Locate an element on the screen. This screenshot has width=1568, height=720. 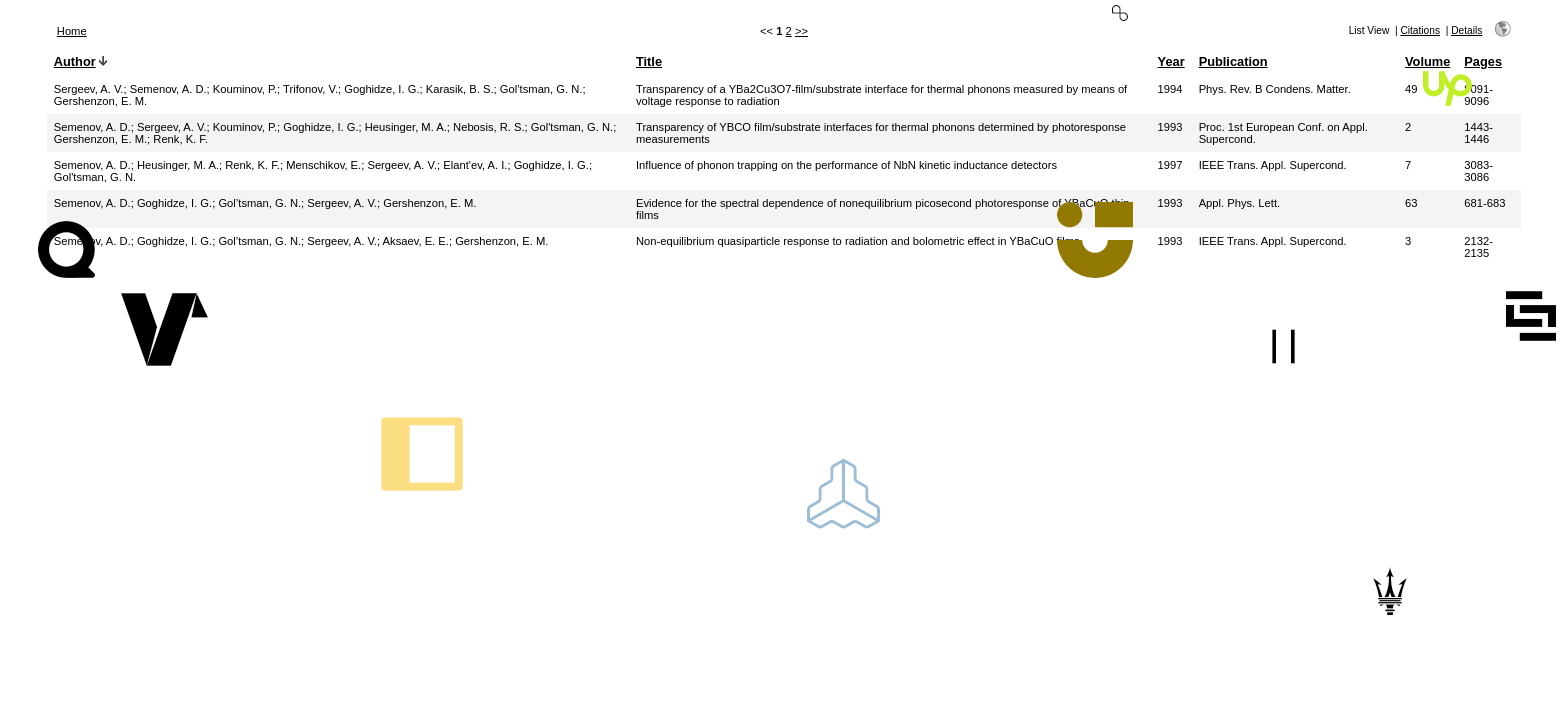
open the Upwork app is located at coordinates (1447, 88).